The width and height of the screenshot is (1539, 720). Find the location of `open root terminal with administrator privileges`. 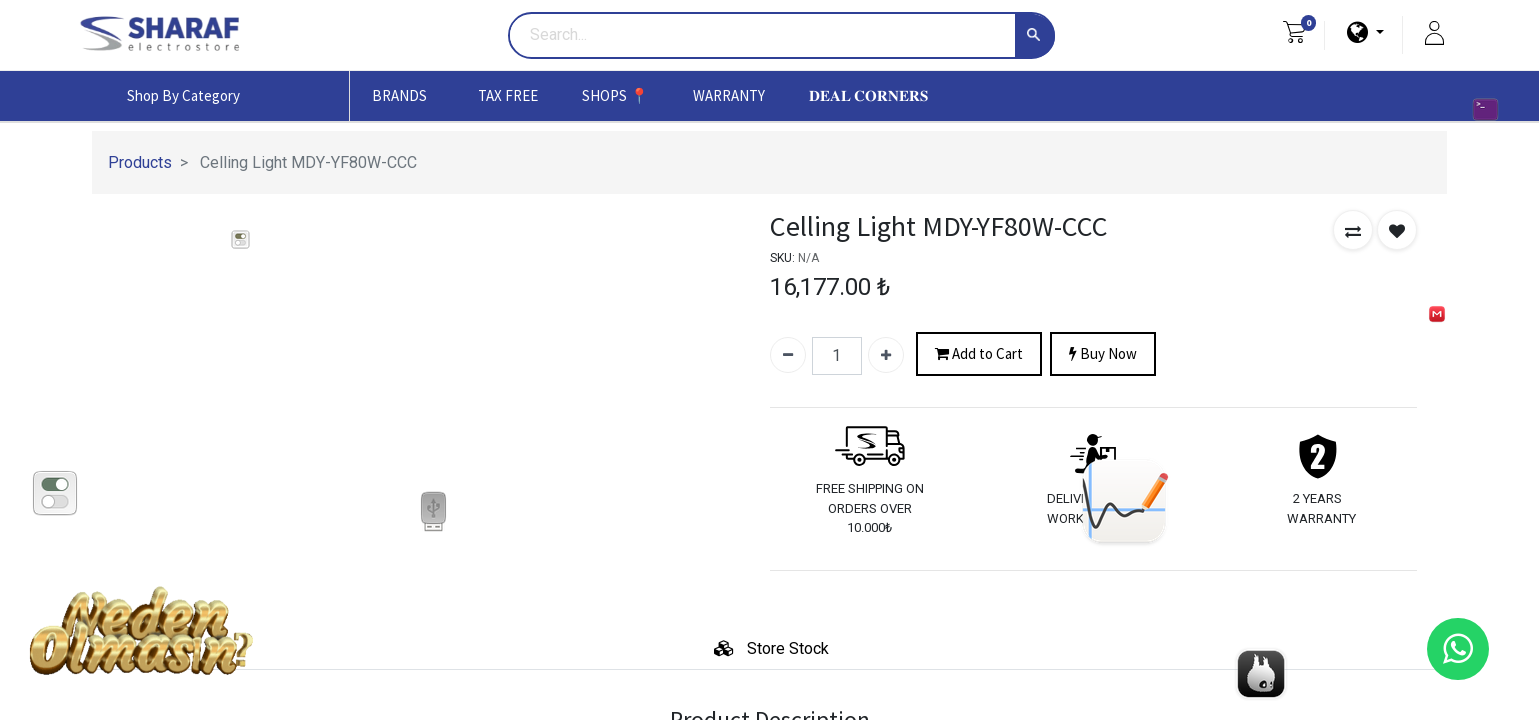

open root terminal with administrator privileges is located at coordinates (1485, 109).